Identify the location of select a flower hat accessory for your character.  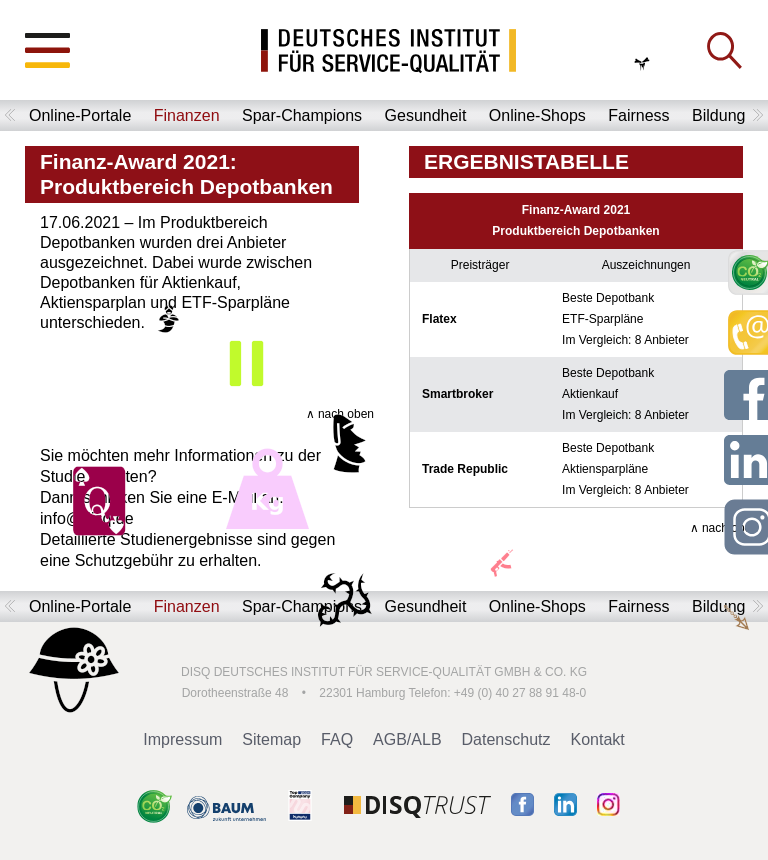
(74, 670).